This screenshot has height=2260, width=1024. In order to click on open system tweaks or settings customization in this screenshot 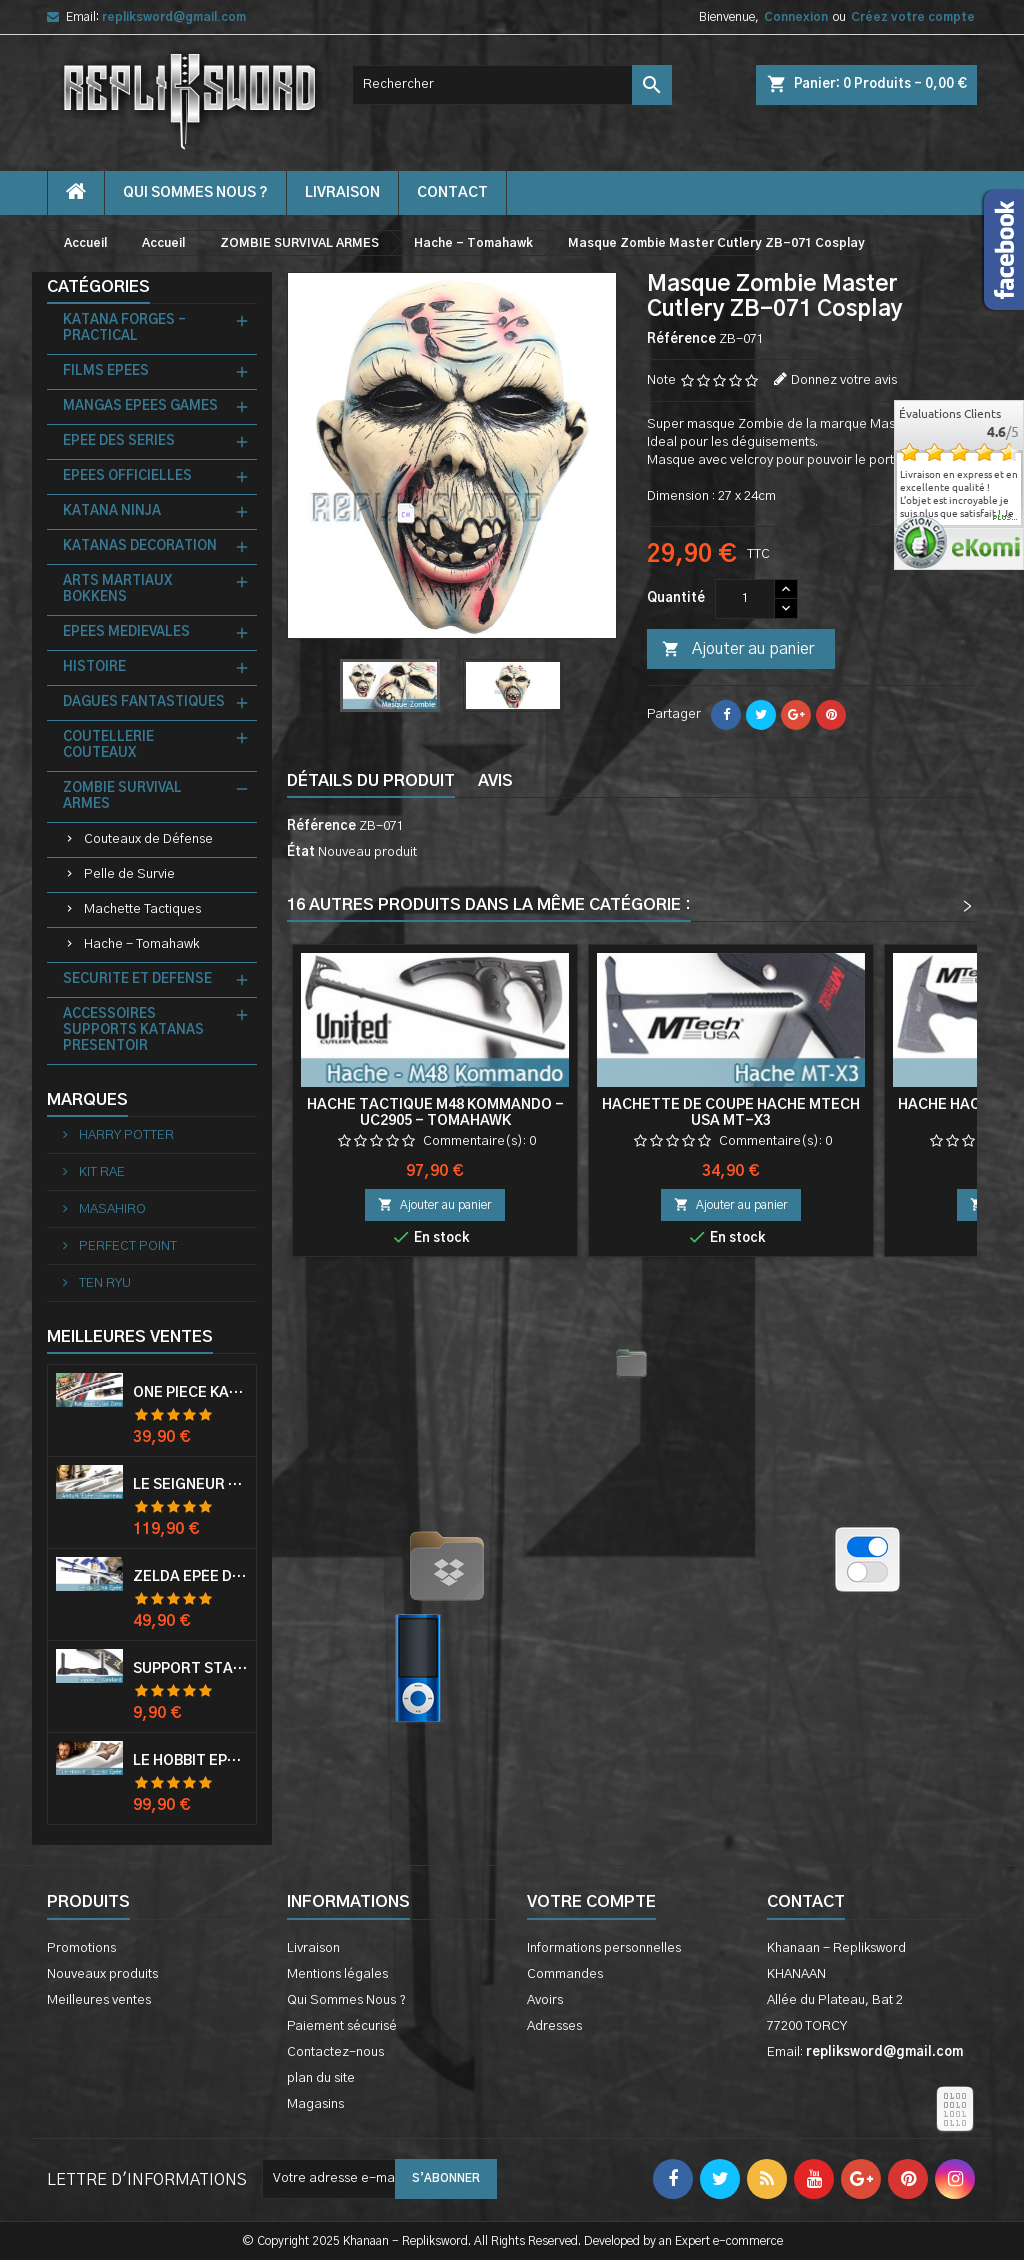, I will do `click(867, 1559)`.